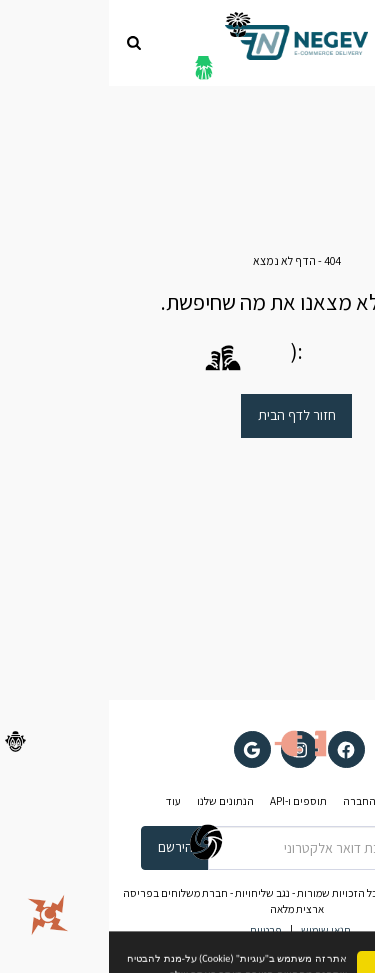 This screenshot has height=973, width=375. What do you see at coordinates (15, 741) in the screenshot?
I see `select clown or jester character` at bounding box center [15, 741].